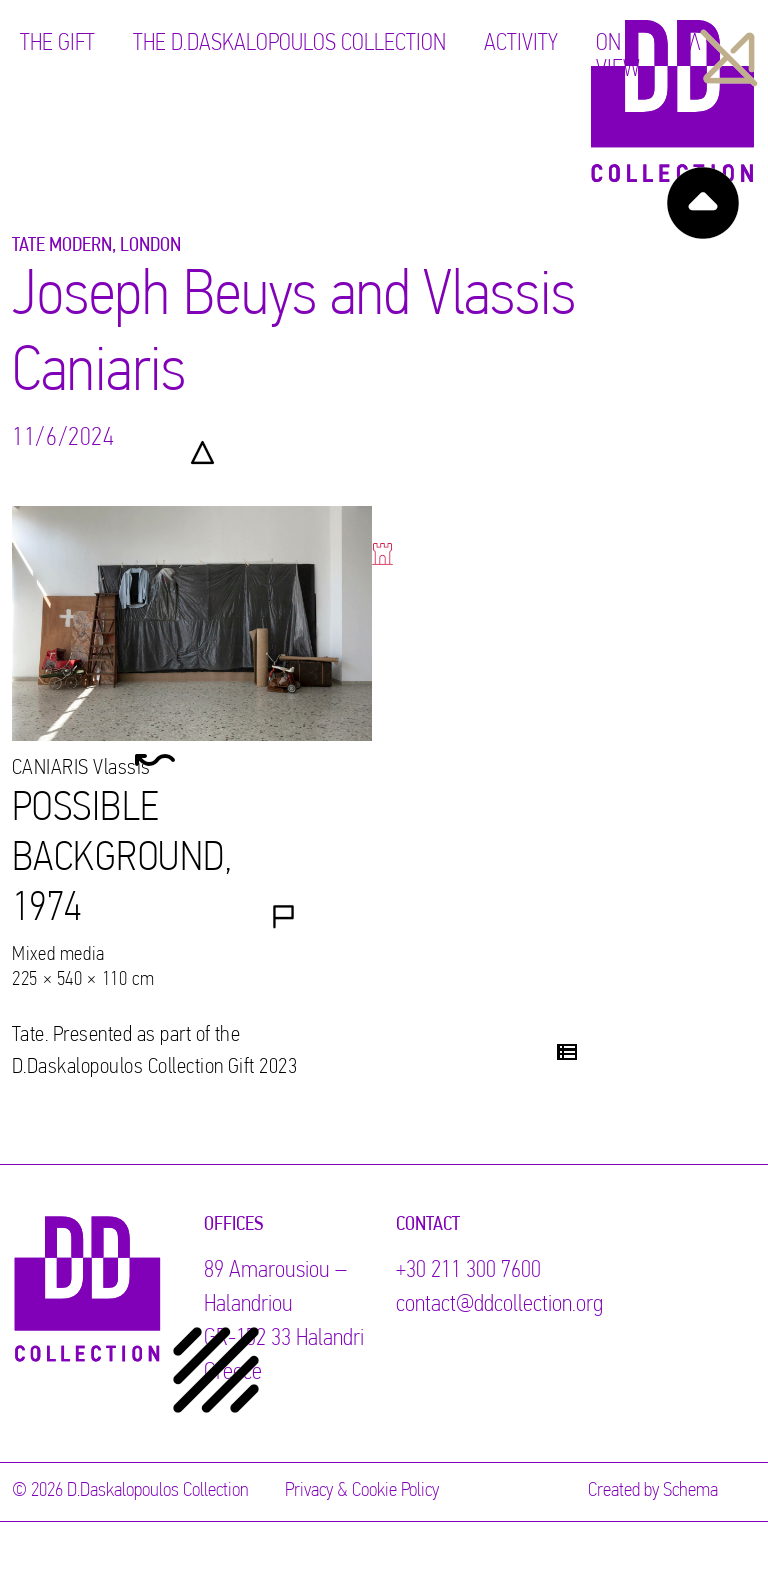 The height and width of the screenshot is (1570, 768). What do you see at coordinates (202, 452) in the screenshot?
I see `indicates change or difference in a value` at bounding box center [202, 452].